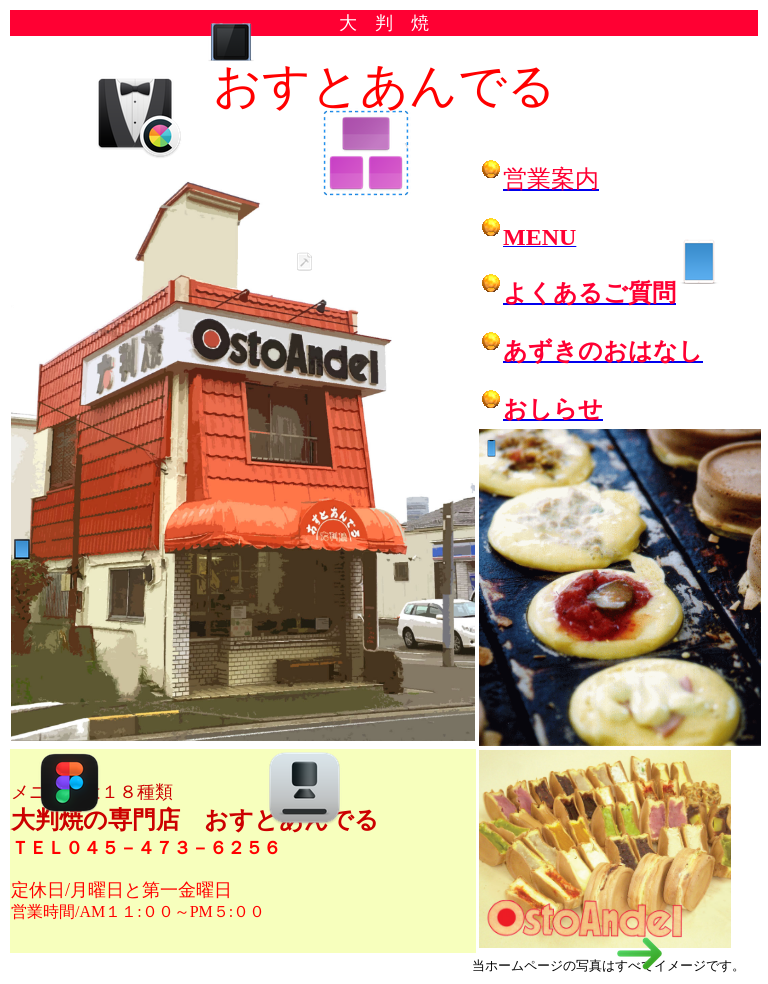 The height and width of the screenshot is (984, 768). Describe the element at coordinates (366, 153) in the screenshot. I see `select all items in the current view` at that location.